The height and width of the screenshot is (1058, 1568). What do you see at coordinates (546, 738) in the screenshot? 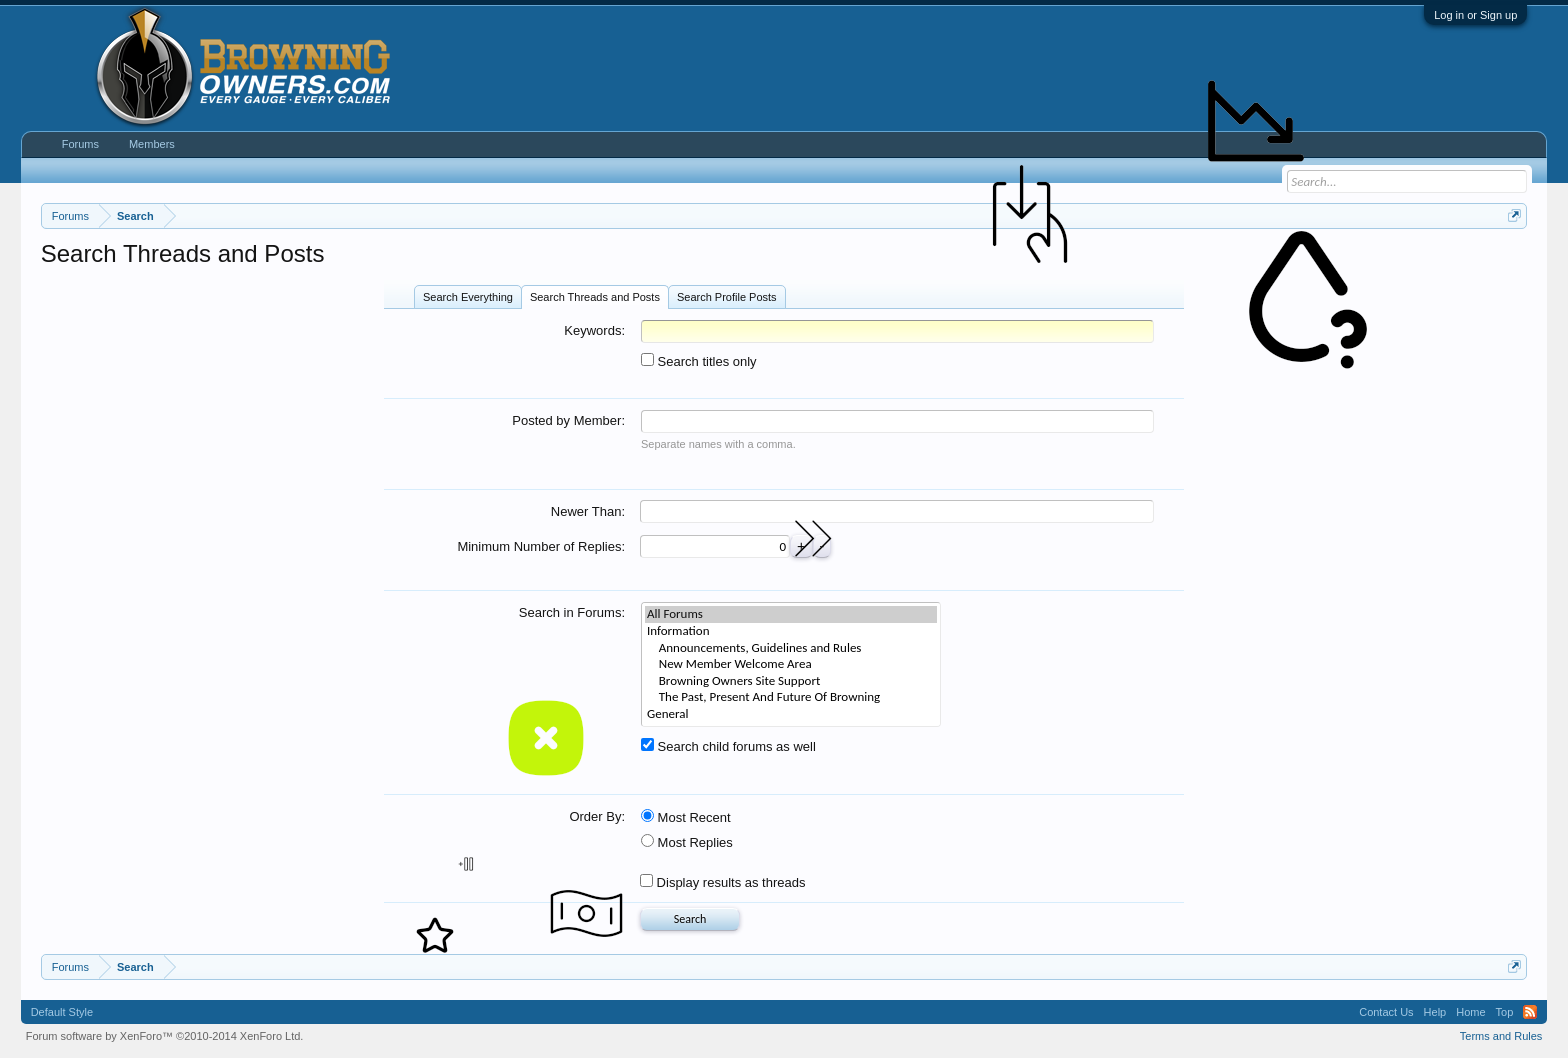
I see `close or dismiss a modal window` at bounding box center [546, 738].